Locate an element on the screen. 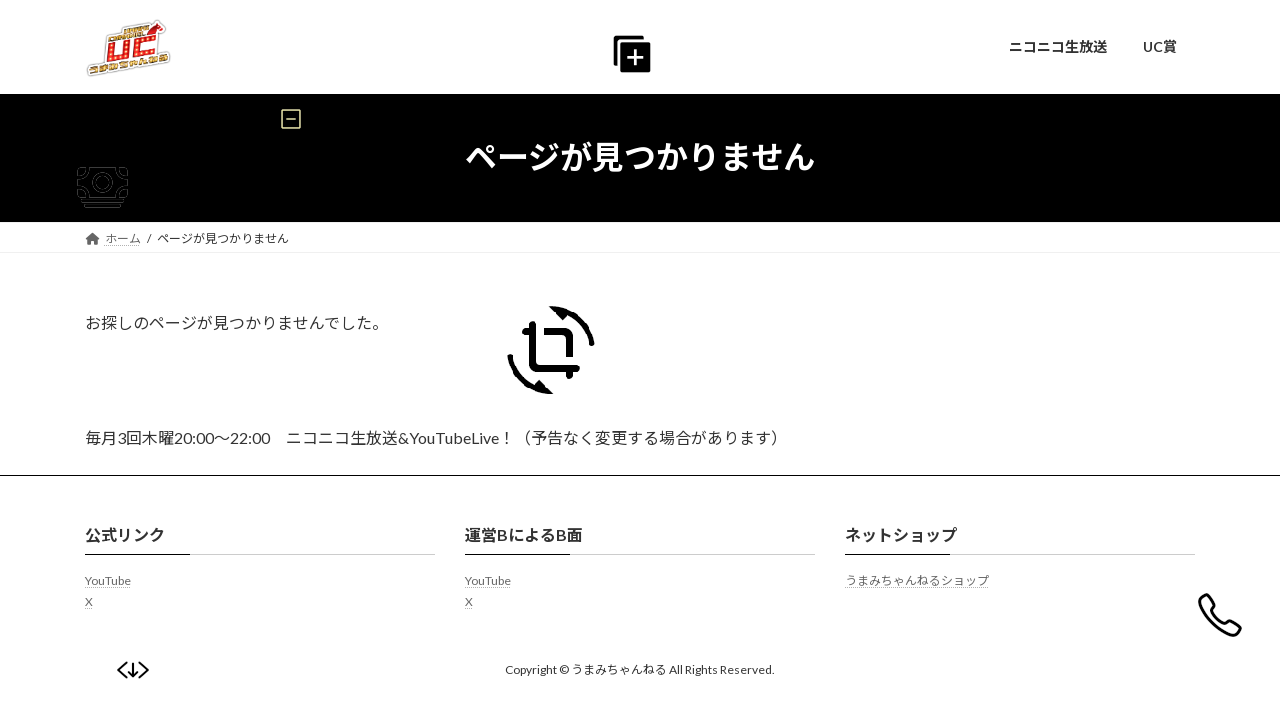 Image resolution: width=1280 pixels, height=720 pixels. view your cash balance is located at coordinates (102, 187).